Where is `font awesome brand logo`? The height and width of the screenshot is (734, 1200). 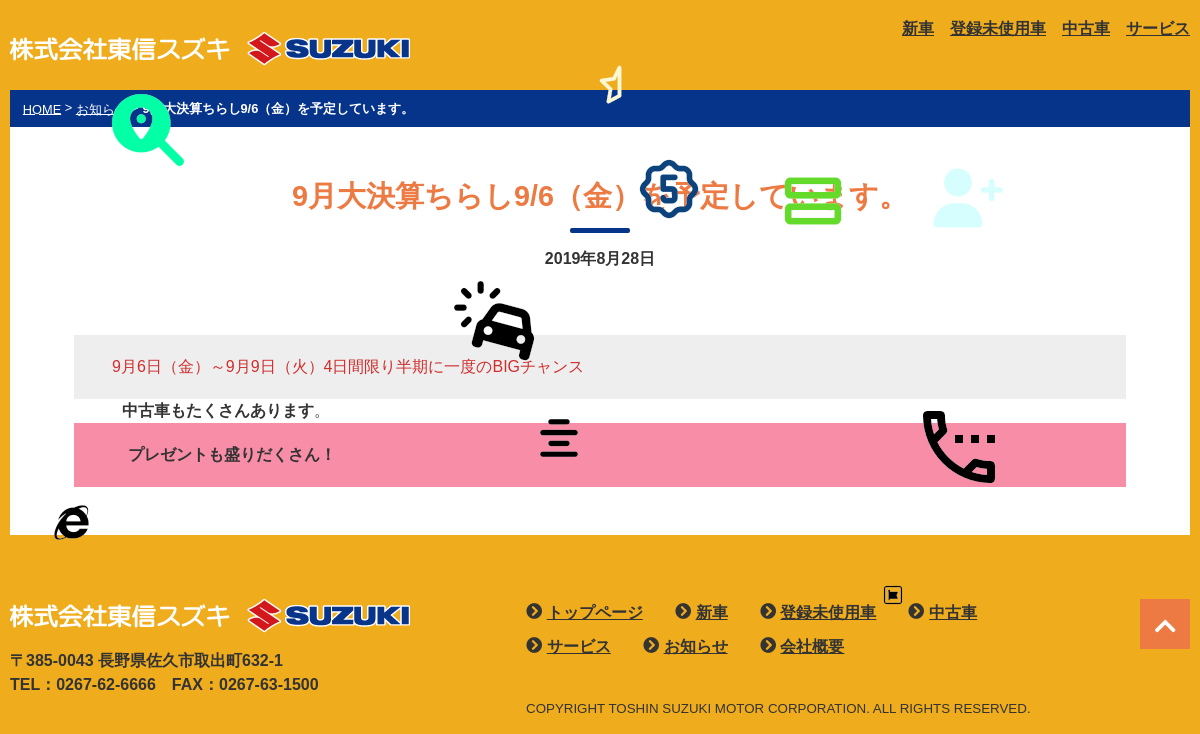 font awesome brand logo is located at coordinates (893, 595).